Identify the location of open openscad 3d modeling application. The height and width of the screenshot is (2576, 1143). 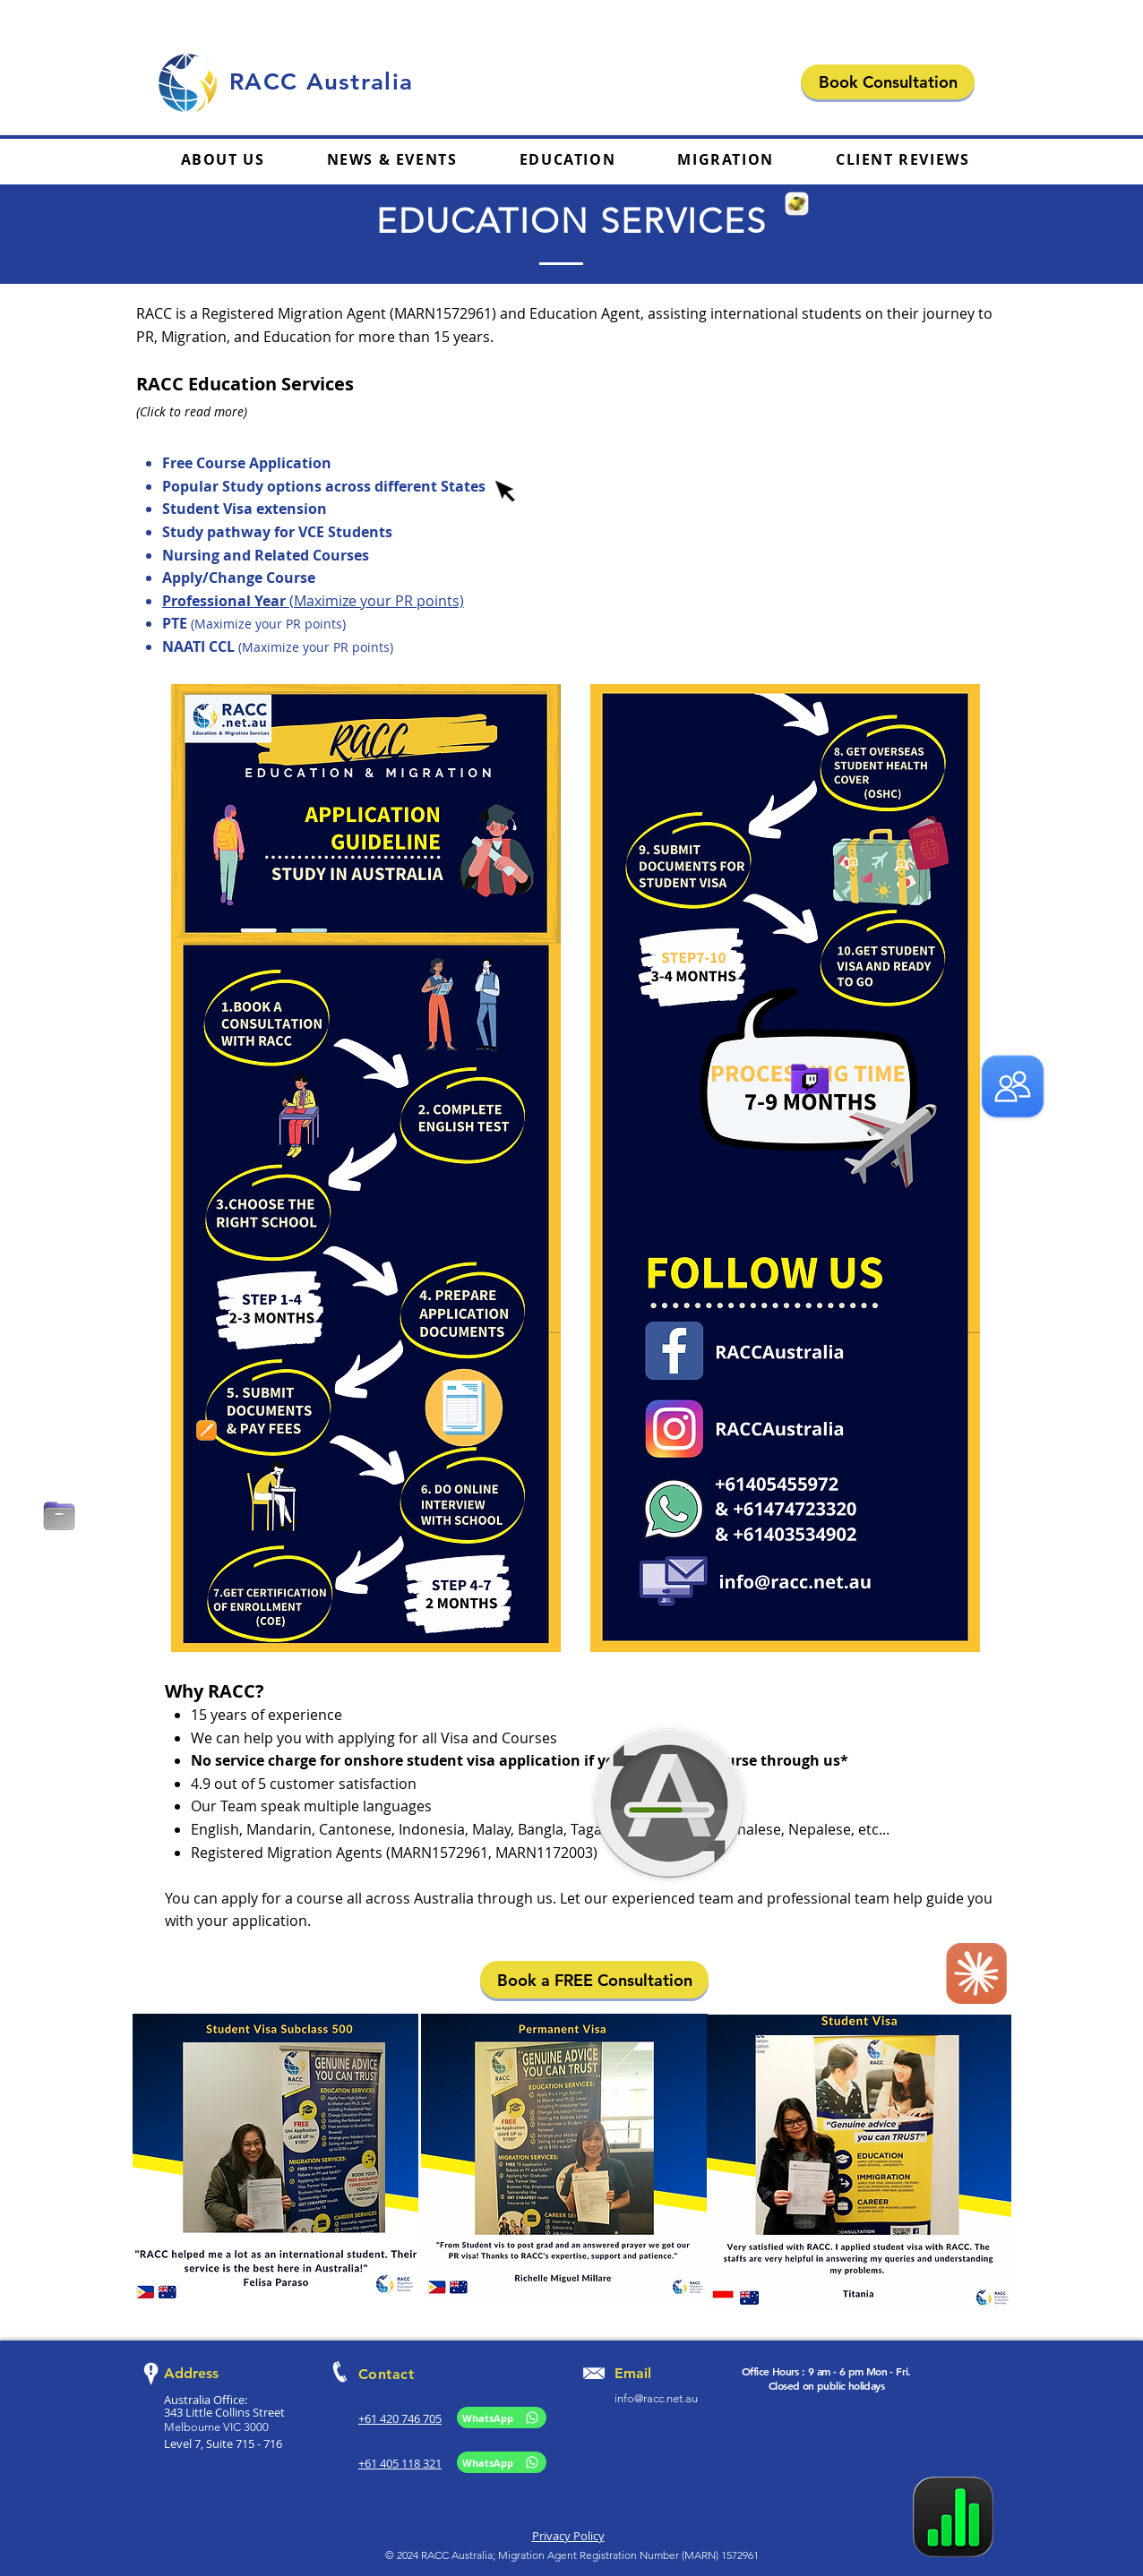
(796, 203).